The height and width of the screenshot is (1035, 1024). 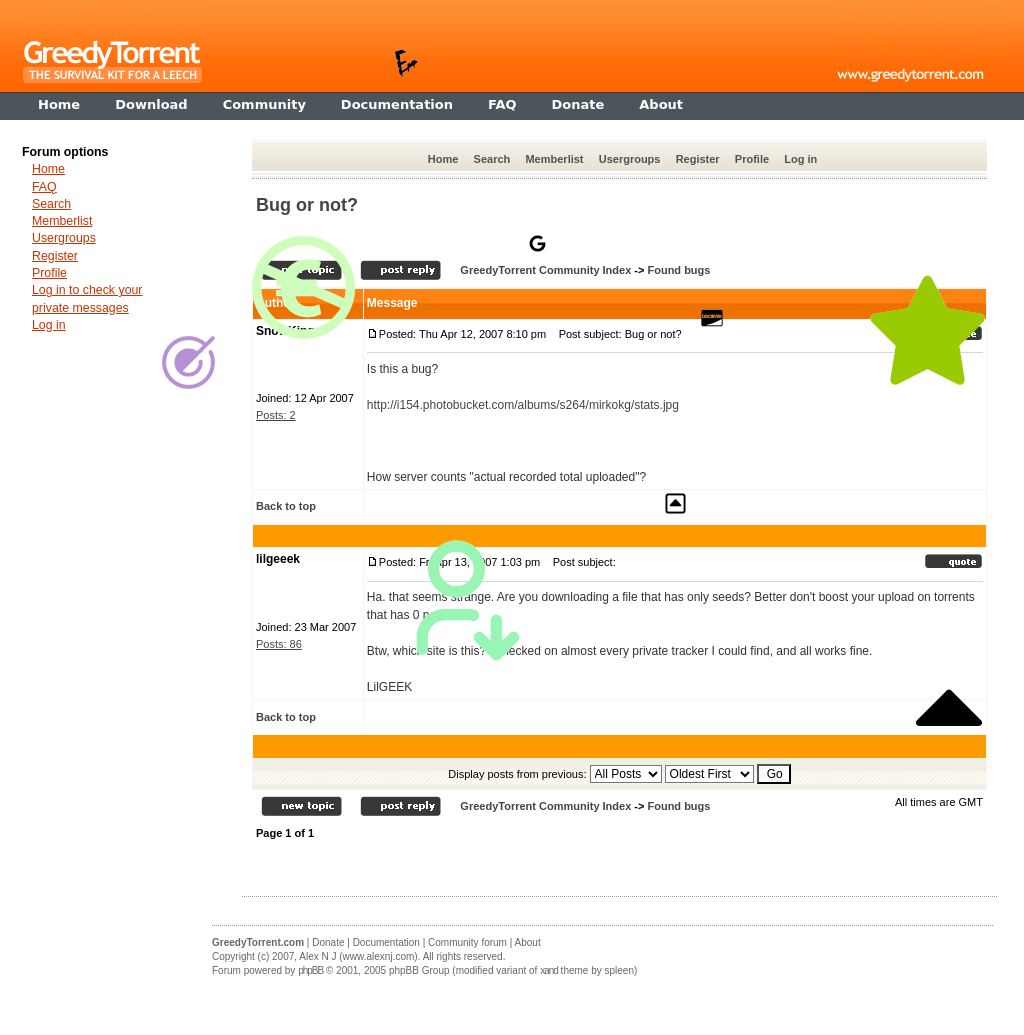 What do you see at coordinates (188, 362) in the screenshot?
I see `set a goal or target` at bounding box center [188, 362].